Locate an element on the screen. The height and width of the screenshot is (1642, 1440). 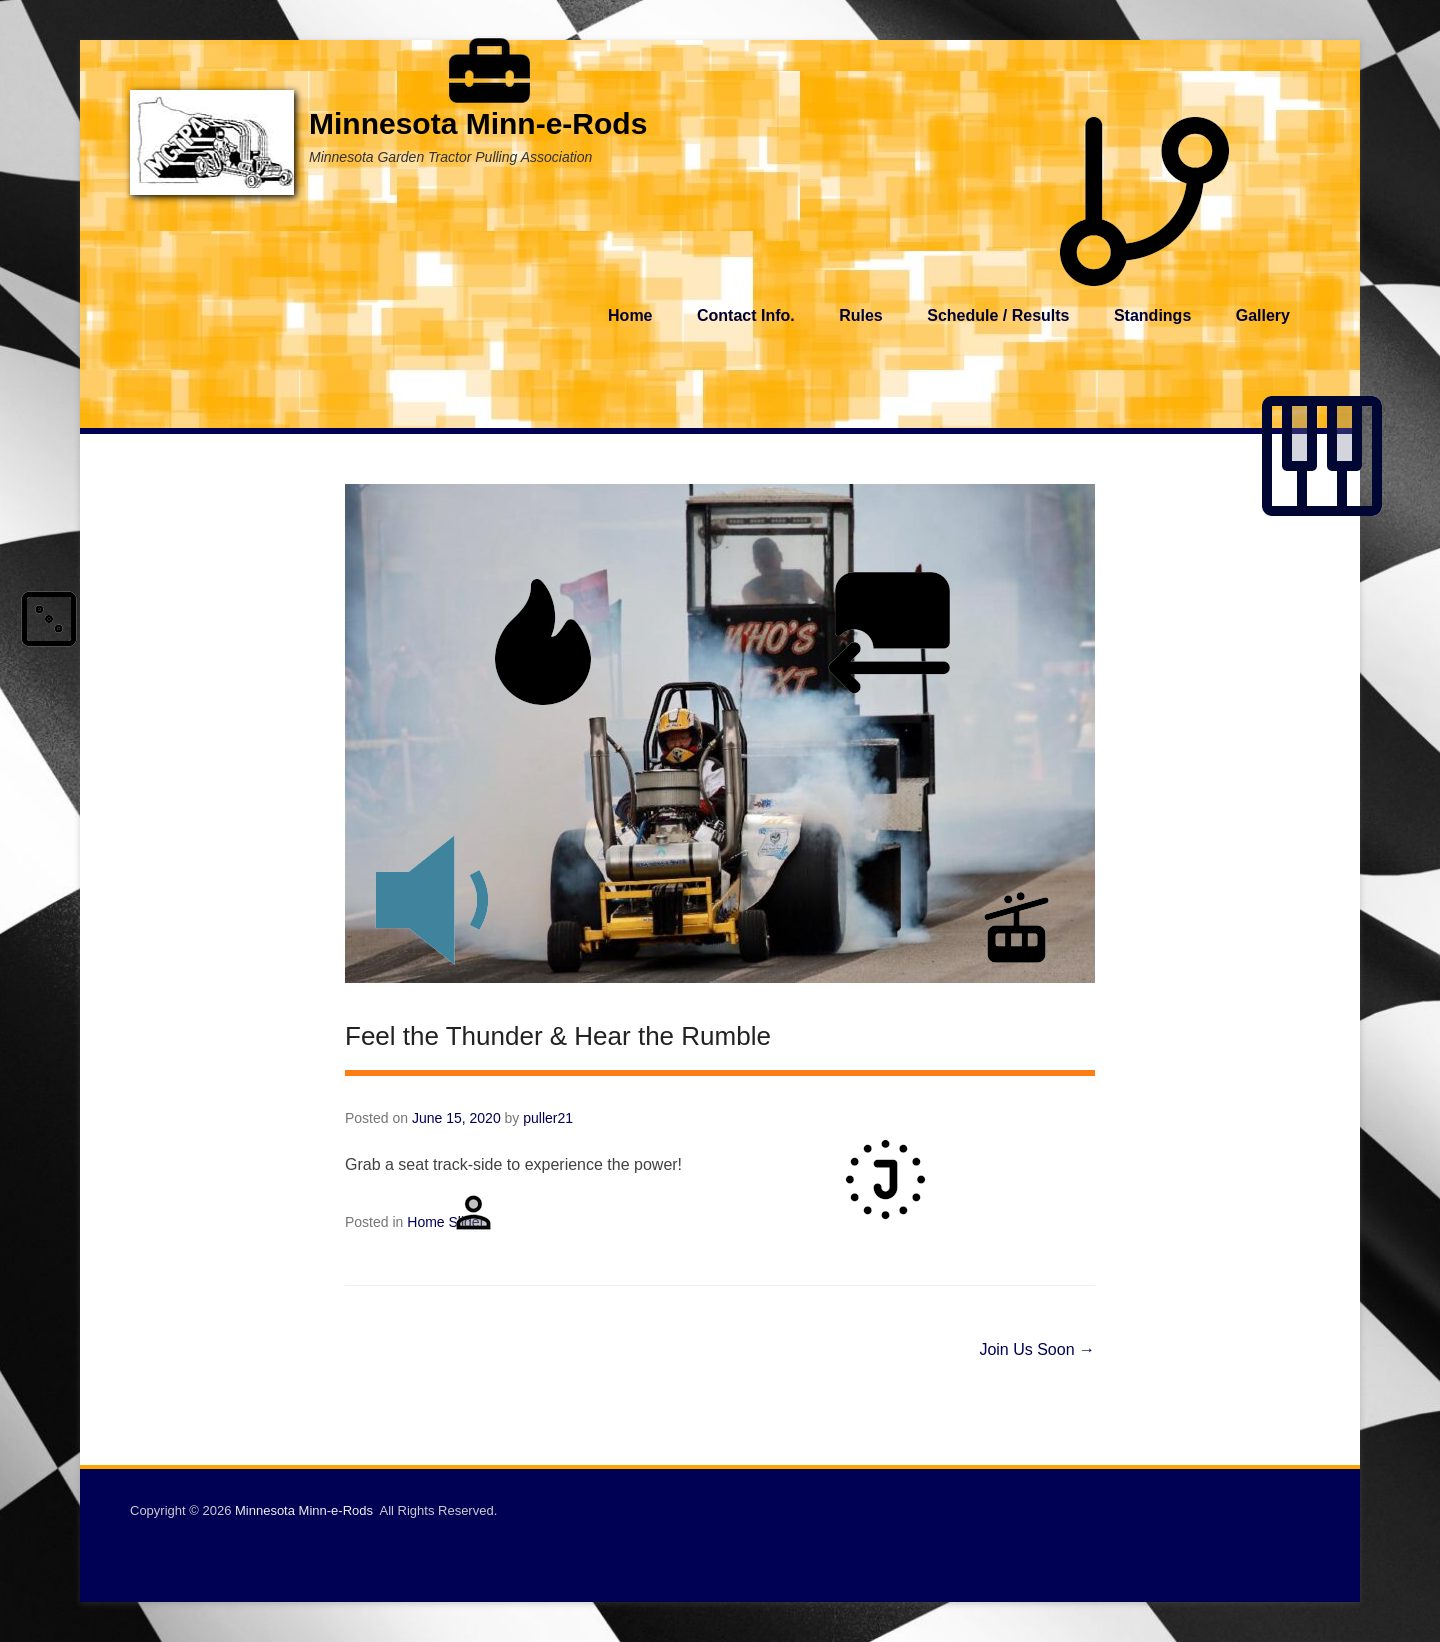
roll dice or generate random number is located at coordinates (49, 619).